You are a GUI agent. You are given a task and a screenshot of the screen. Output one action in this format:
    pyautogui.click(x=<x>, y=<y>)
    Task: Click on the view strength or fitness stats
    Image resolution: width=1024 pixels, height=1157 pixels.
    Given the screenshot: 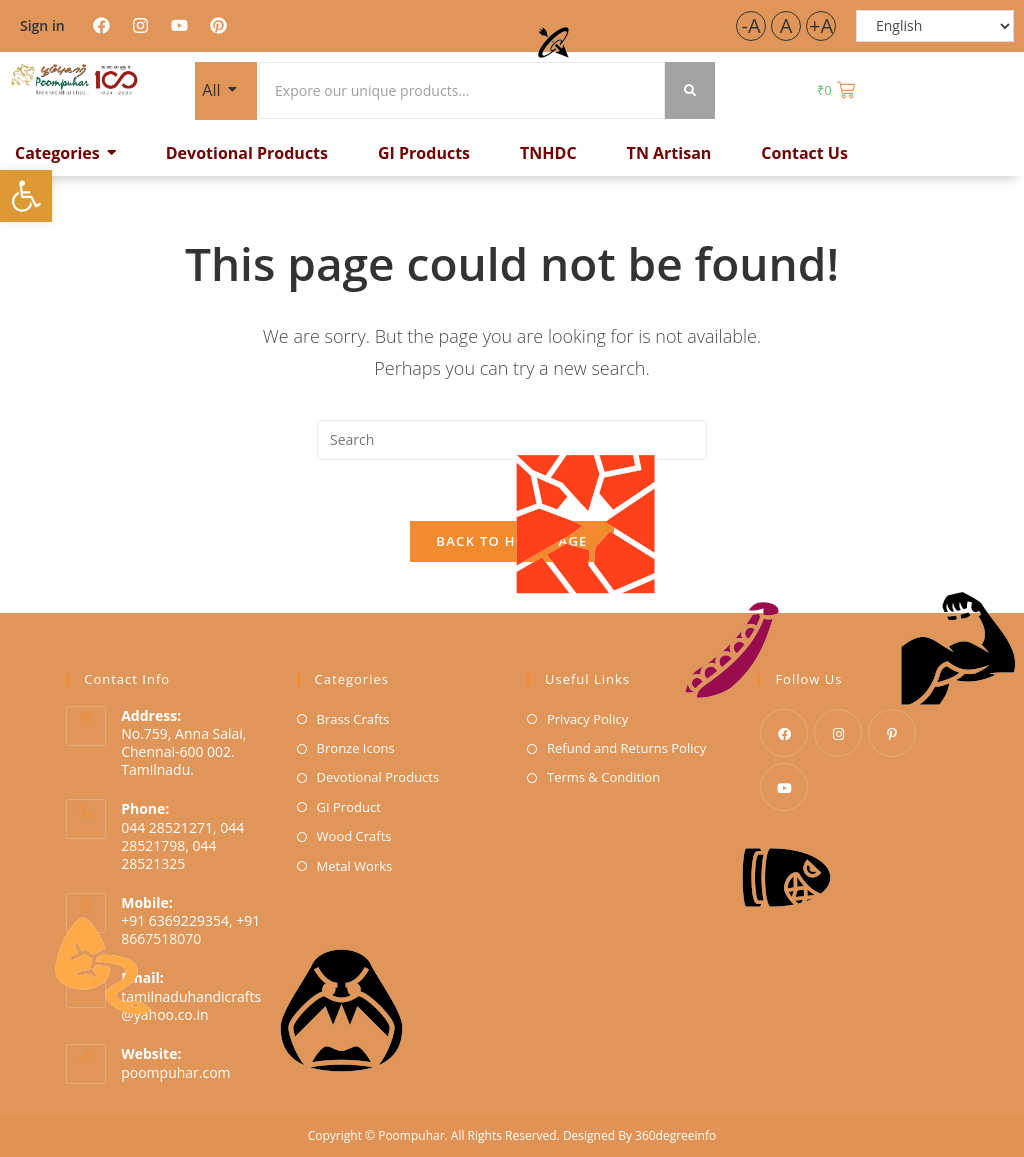 What is the action you would take?
    pyautogui.click(x=958, y=647)
    